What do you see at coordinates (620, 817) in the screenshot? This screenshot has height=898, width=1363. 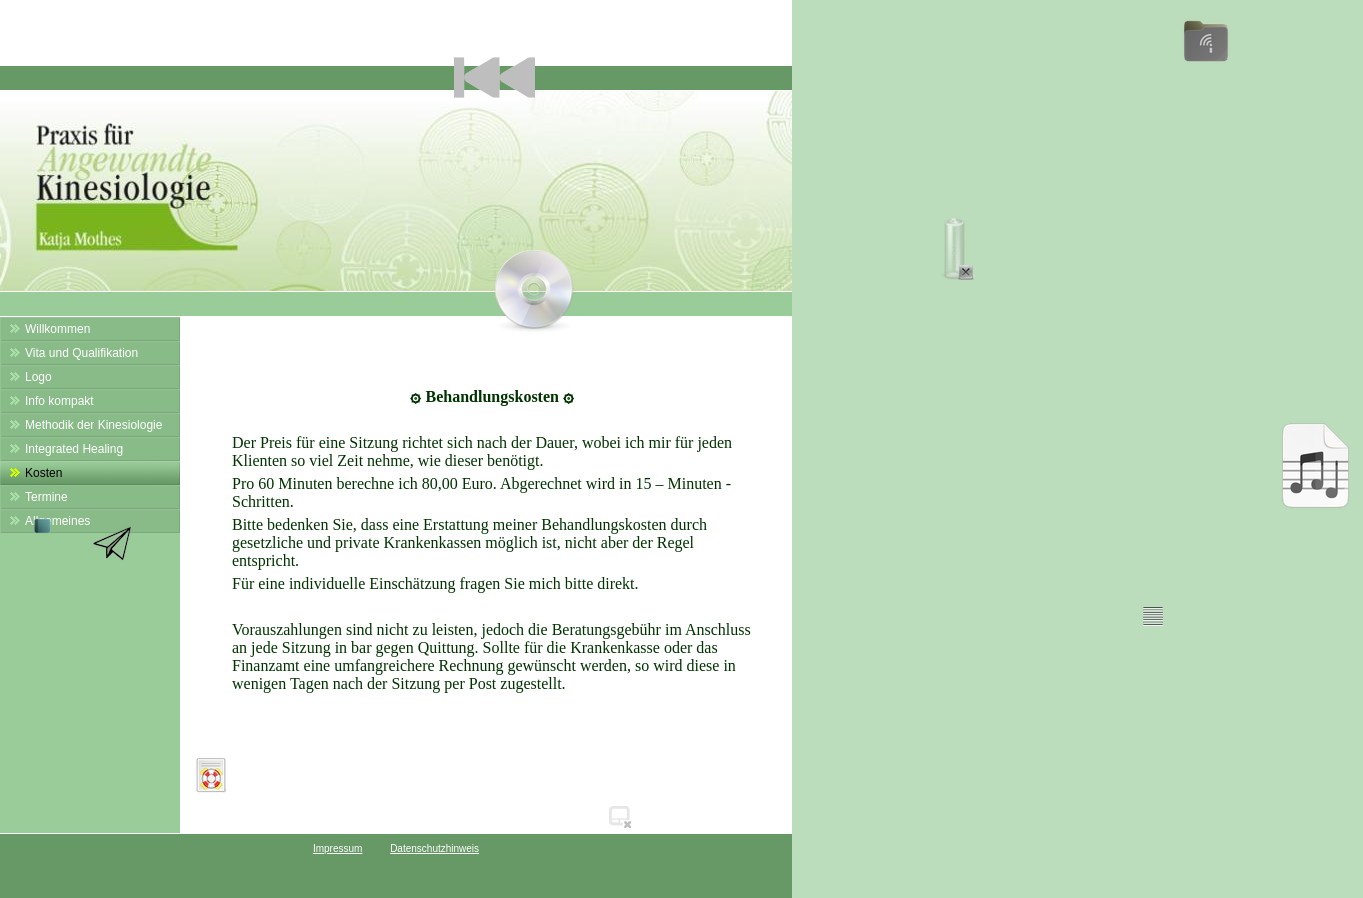 I see `touchpad is currently disabled` at bounding box center [620, 817].